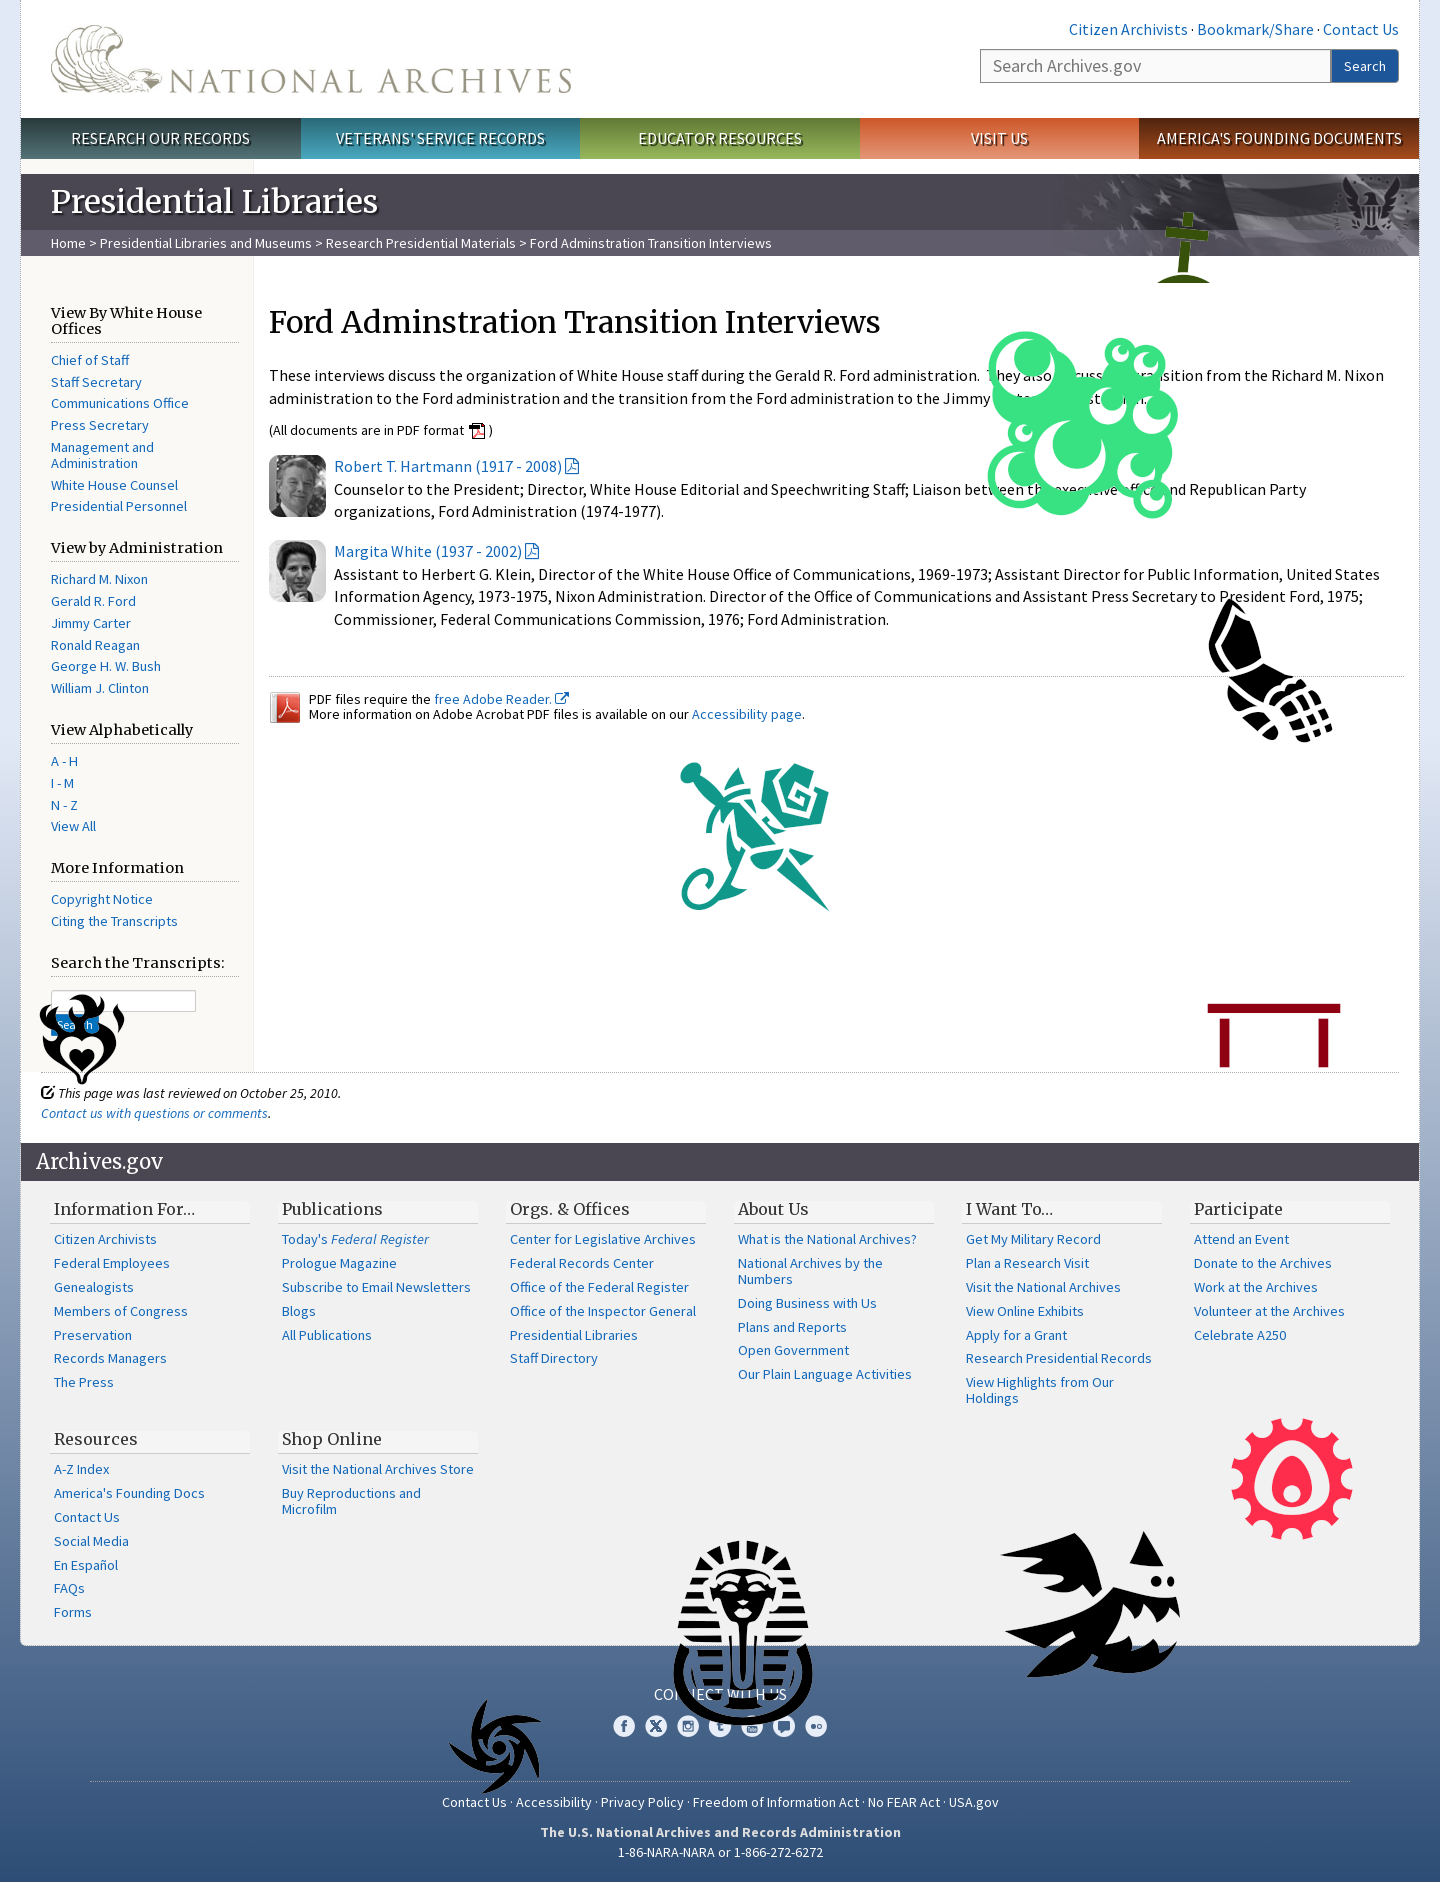 Image resolution: width=1440 pixels, height=1882 pixels. I want to click on access ancient egypt themed content, so click(743, 1633).